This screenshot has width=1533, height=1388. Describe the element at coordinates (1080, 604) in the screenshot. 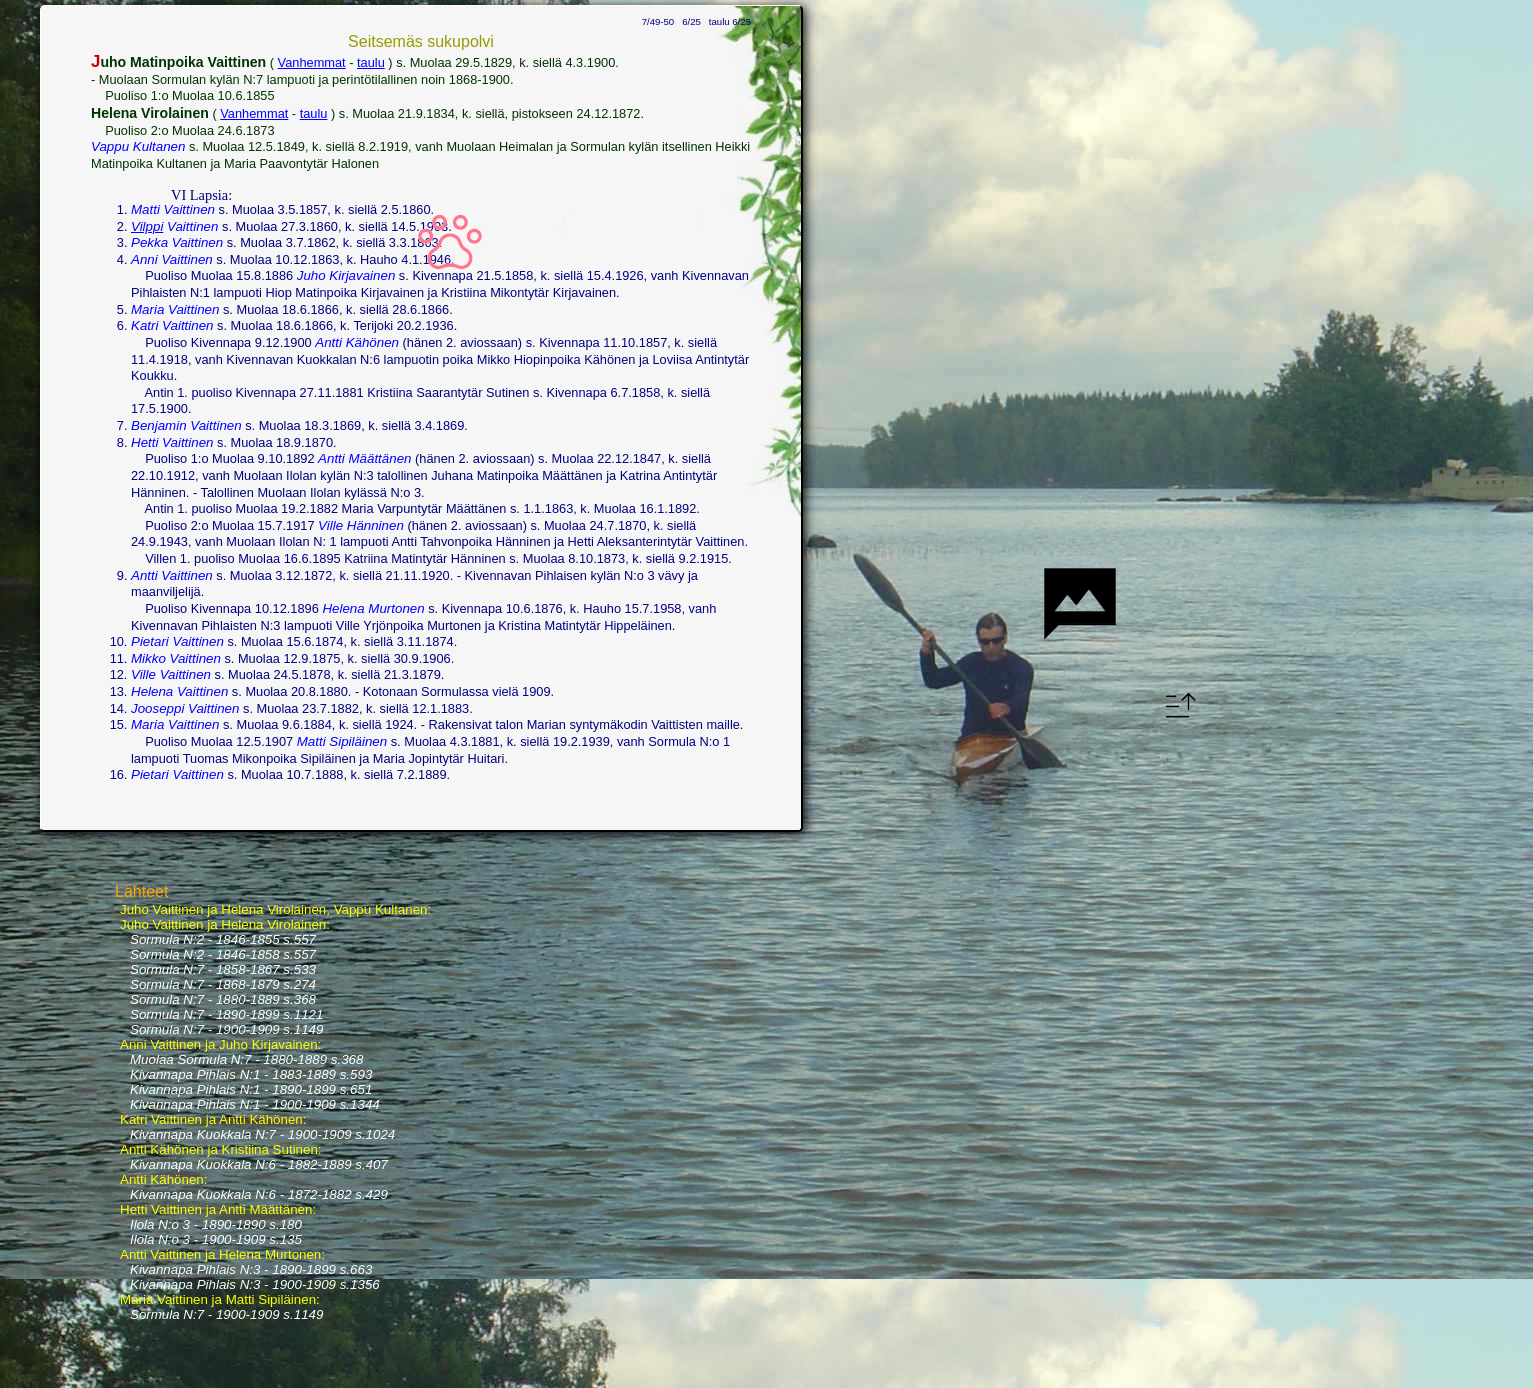

I see `indicates a multimedia message (MMS)` at that location.